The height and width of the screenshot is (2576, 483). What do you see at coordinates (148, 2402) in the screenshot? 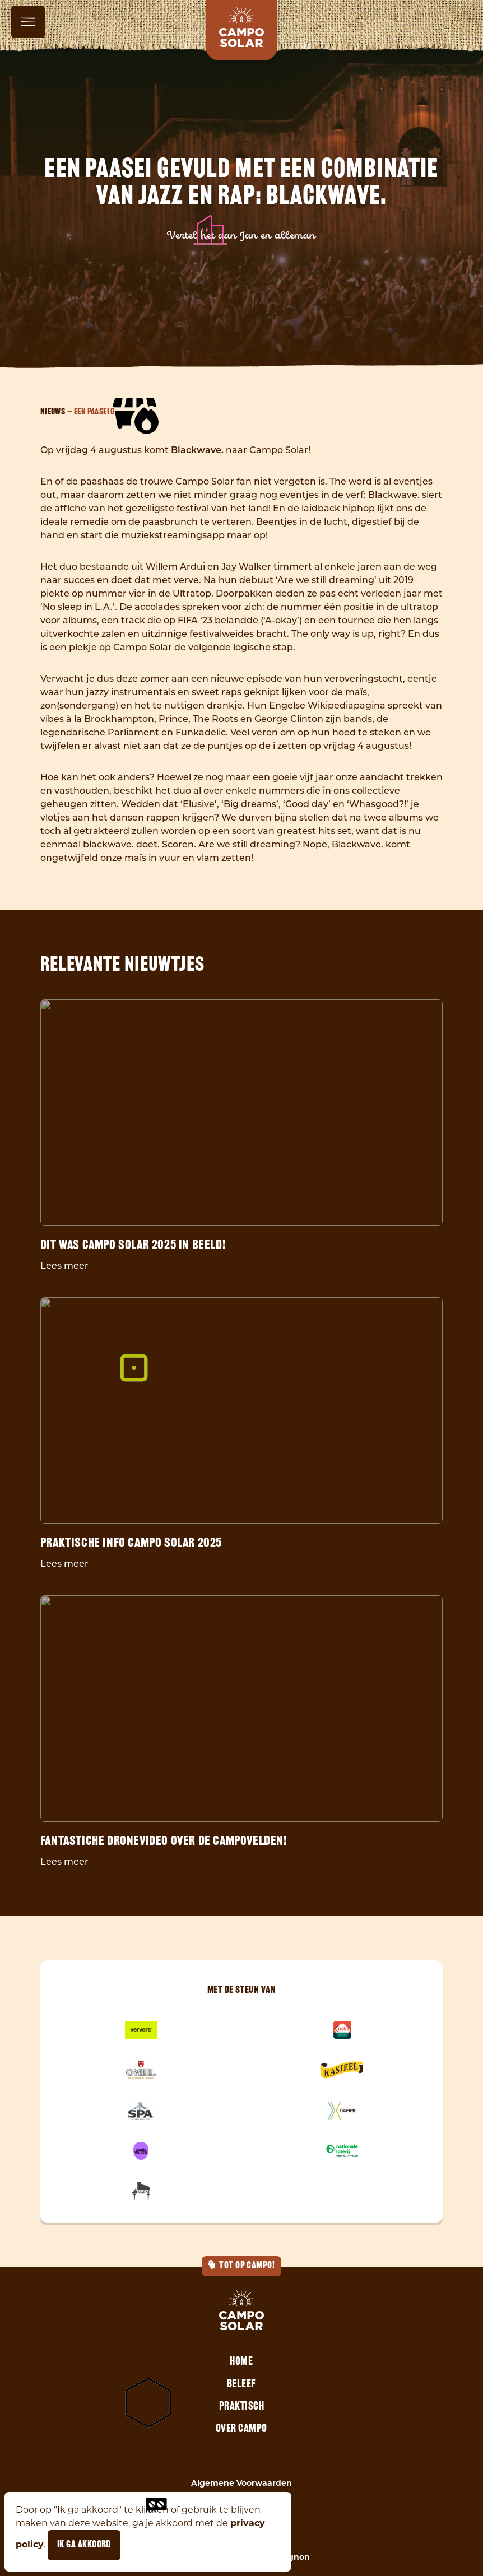
I see `generic shape or container element` at bounding box center [148, 2402].